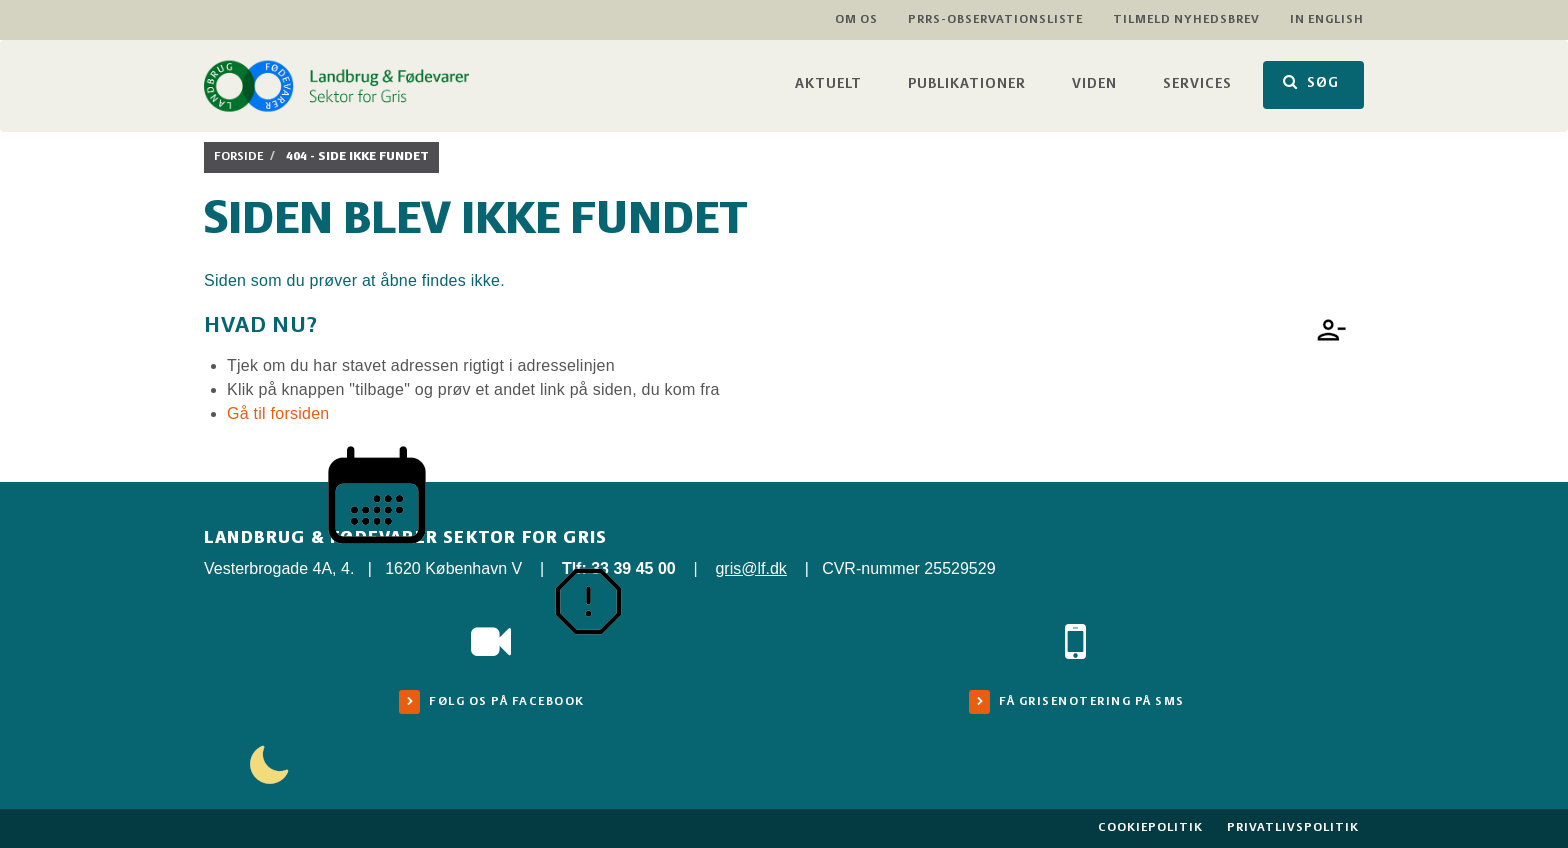 The image size is (1568, 848). I want to click on remove a contact or friend, so click(1331, 330).